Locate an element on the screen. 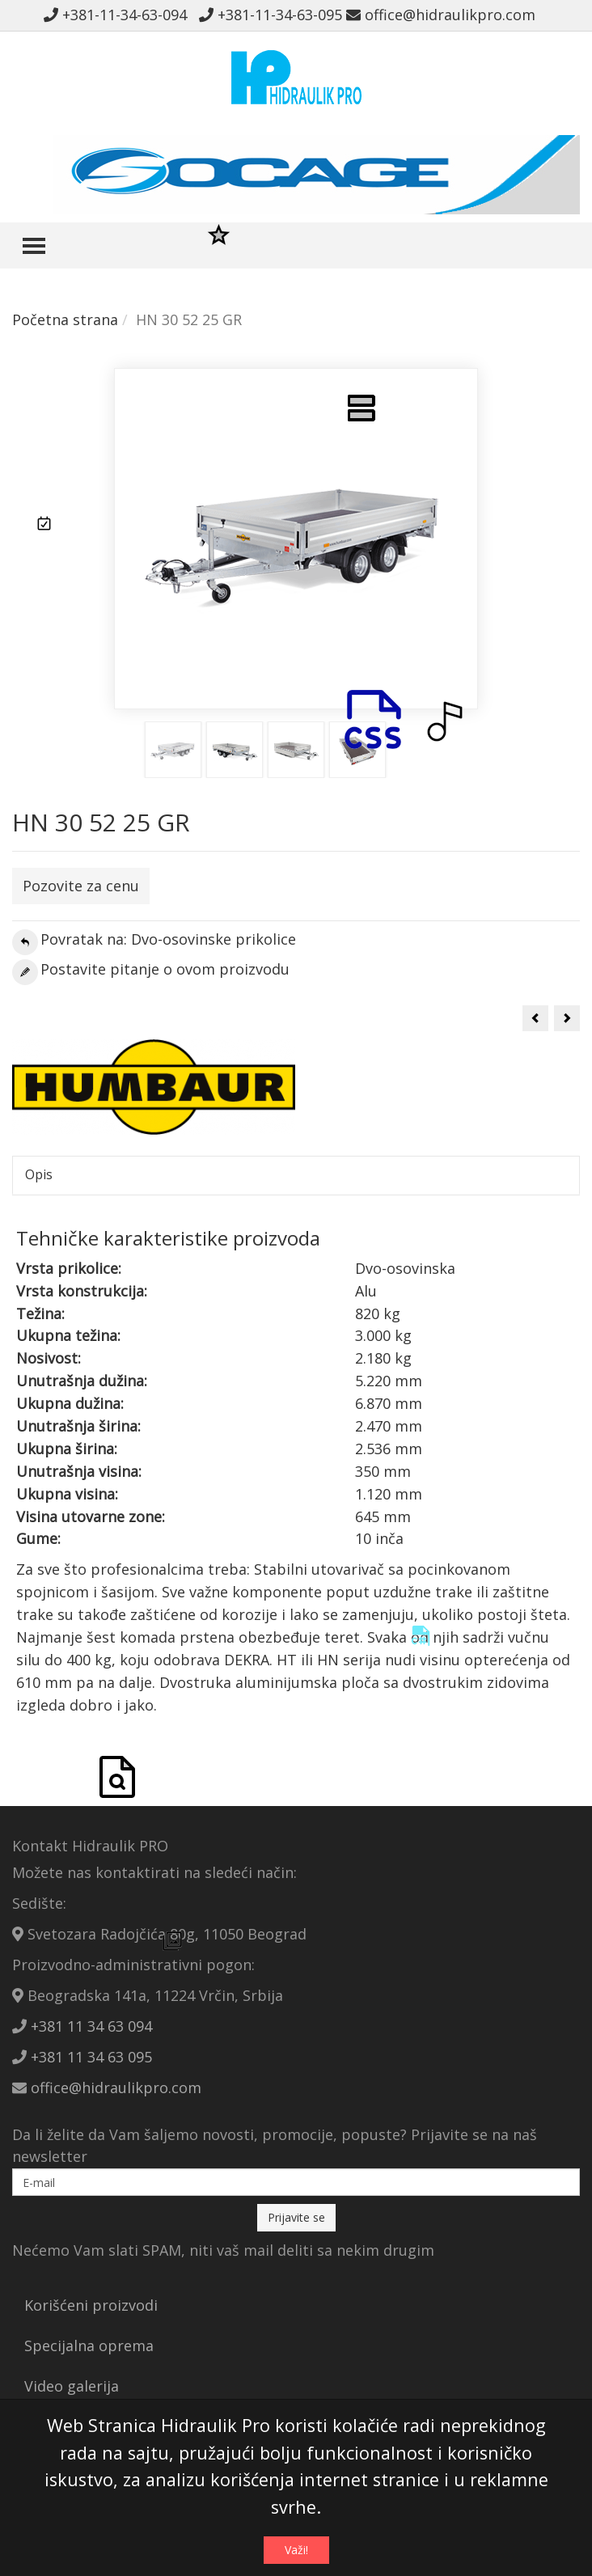  view or open a CSS stylesheet file is located at coordinates (374, 721).